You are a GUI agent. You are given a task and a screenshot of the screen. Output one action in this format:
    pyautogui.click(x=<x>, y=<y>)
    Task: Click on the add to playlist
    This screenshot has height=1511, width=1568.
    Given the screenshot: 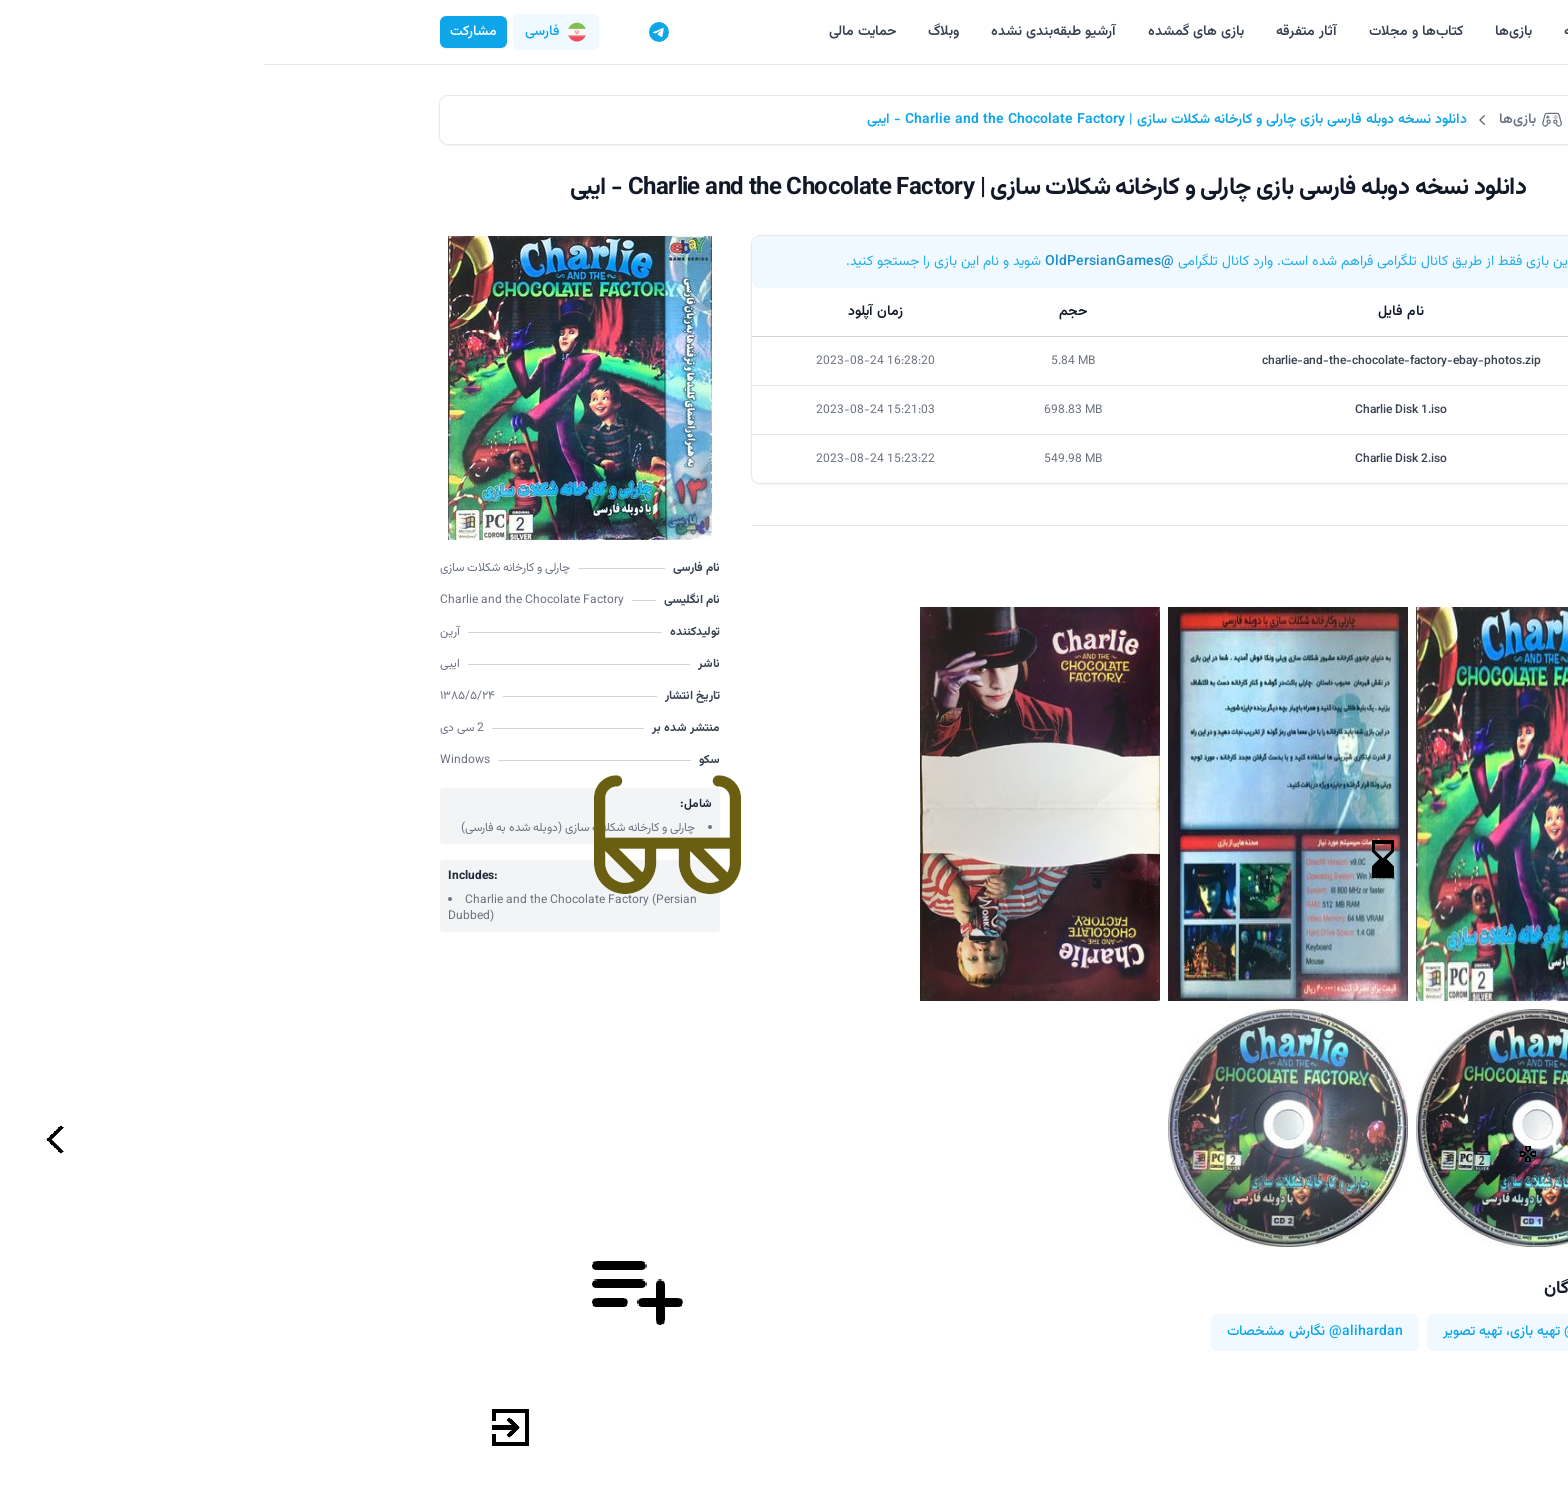 What is the action you would take?
    pyautogui.click(x=637, y=1288)
    